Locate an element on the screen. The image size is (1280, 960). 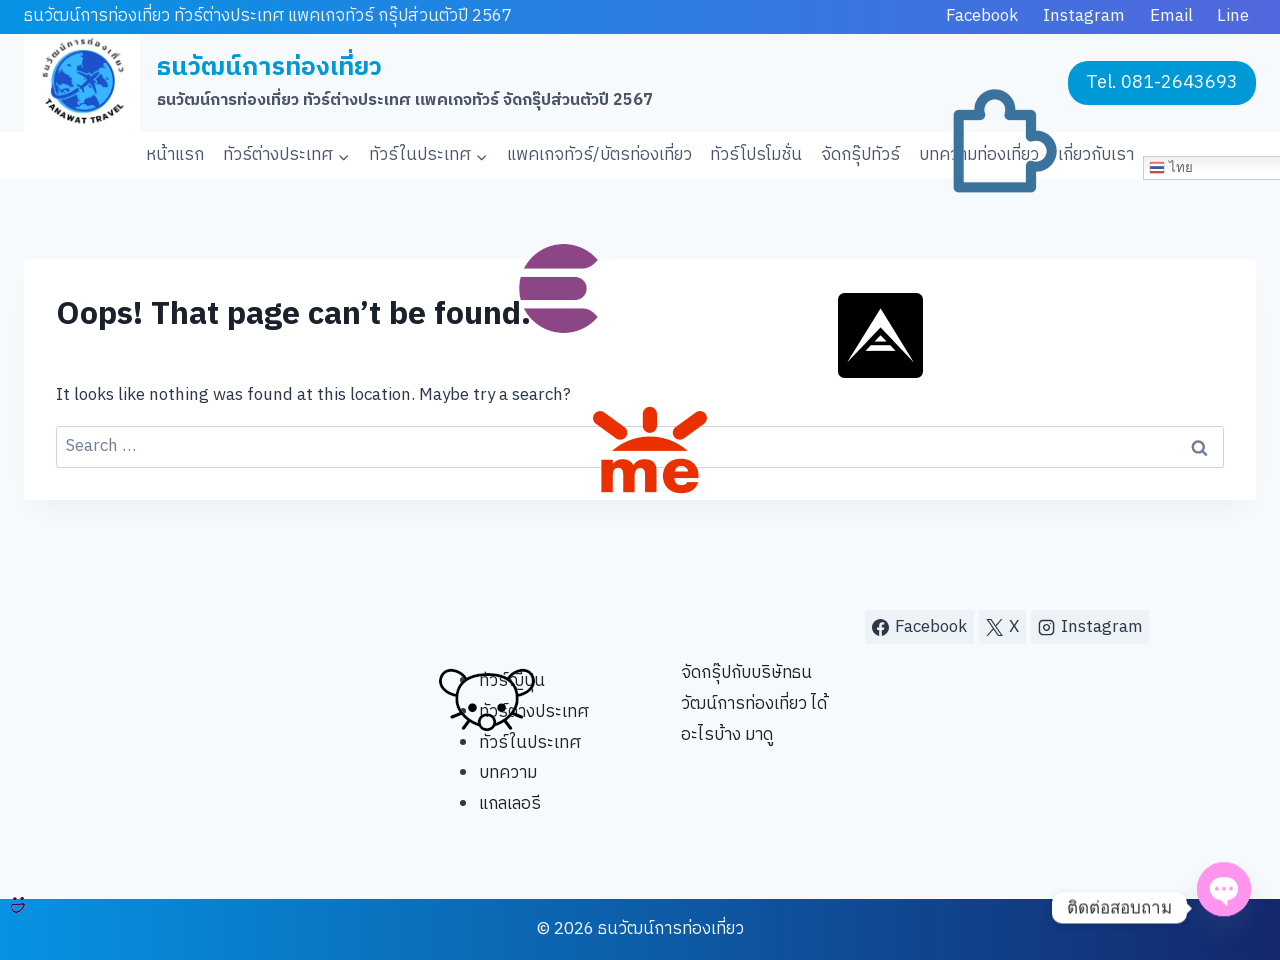
open the Lemmy app is located at coordinates (487, 700).